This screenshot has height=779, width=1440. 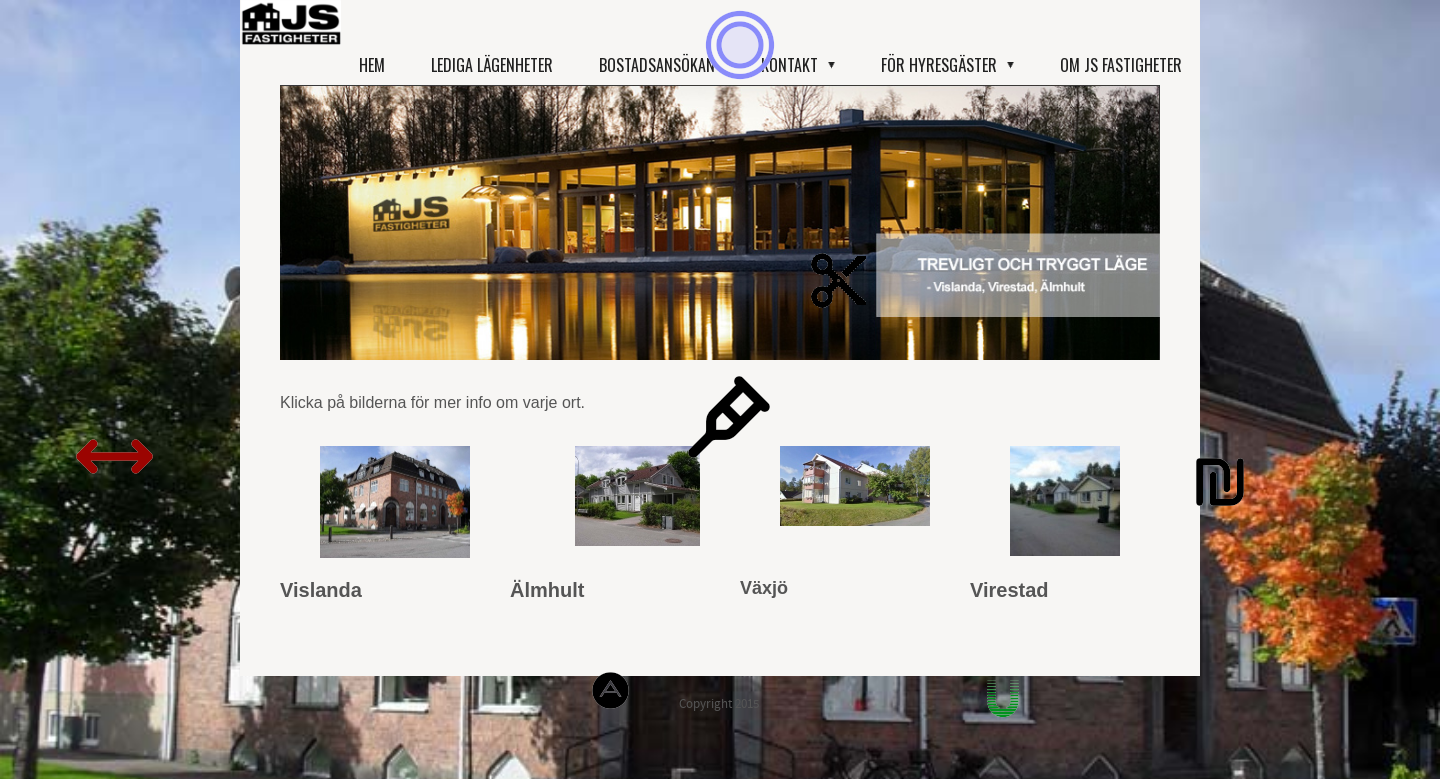 What do you see at coordinates (610, 690) in the screenshot?
I see `app.net (adn) logo` at bounding box center [610, 690].